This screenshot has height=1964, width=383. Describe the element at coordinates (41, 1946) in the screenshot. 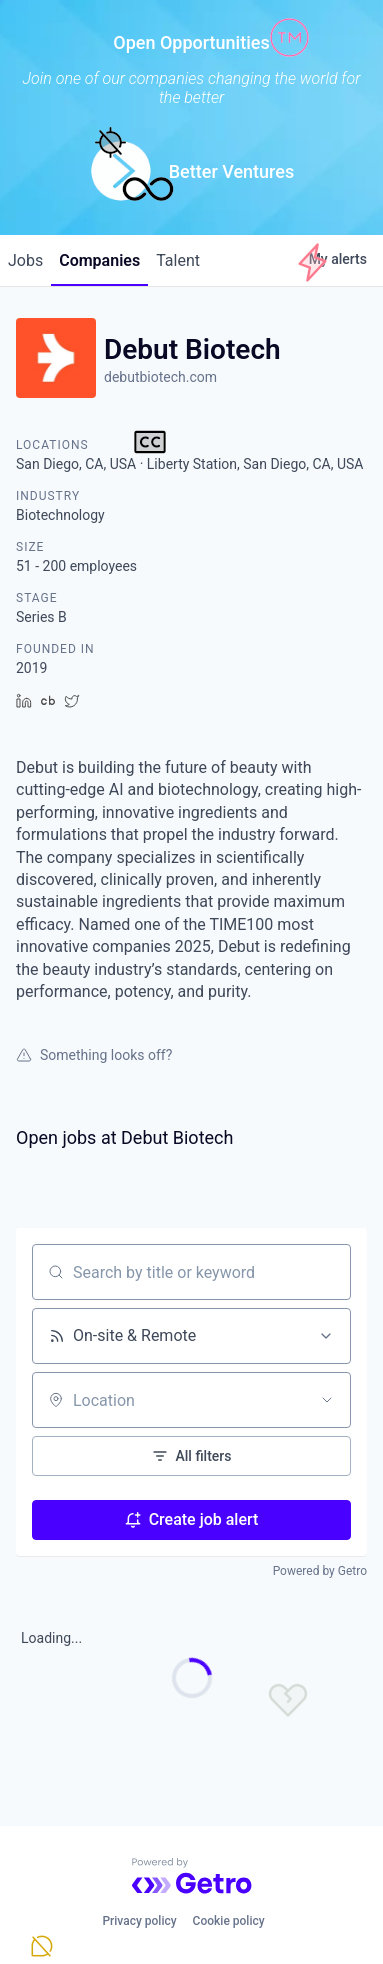

I see `mute or disable chat notifications` at that location.